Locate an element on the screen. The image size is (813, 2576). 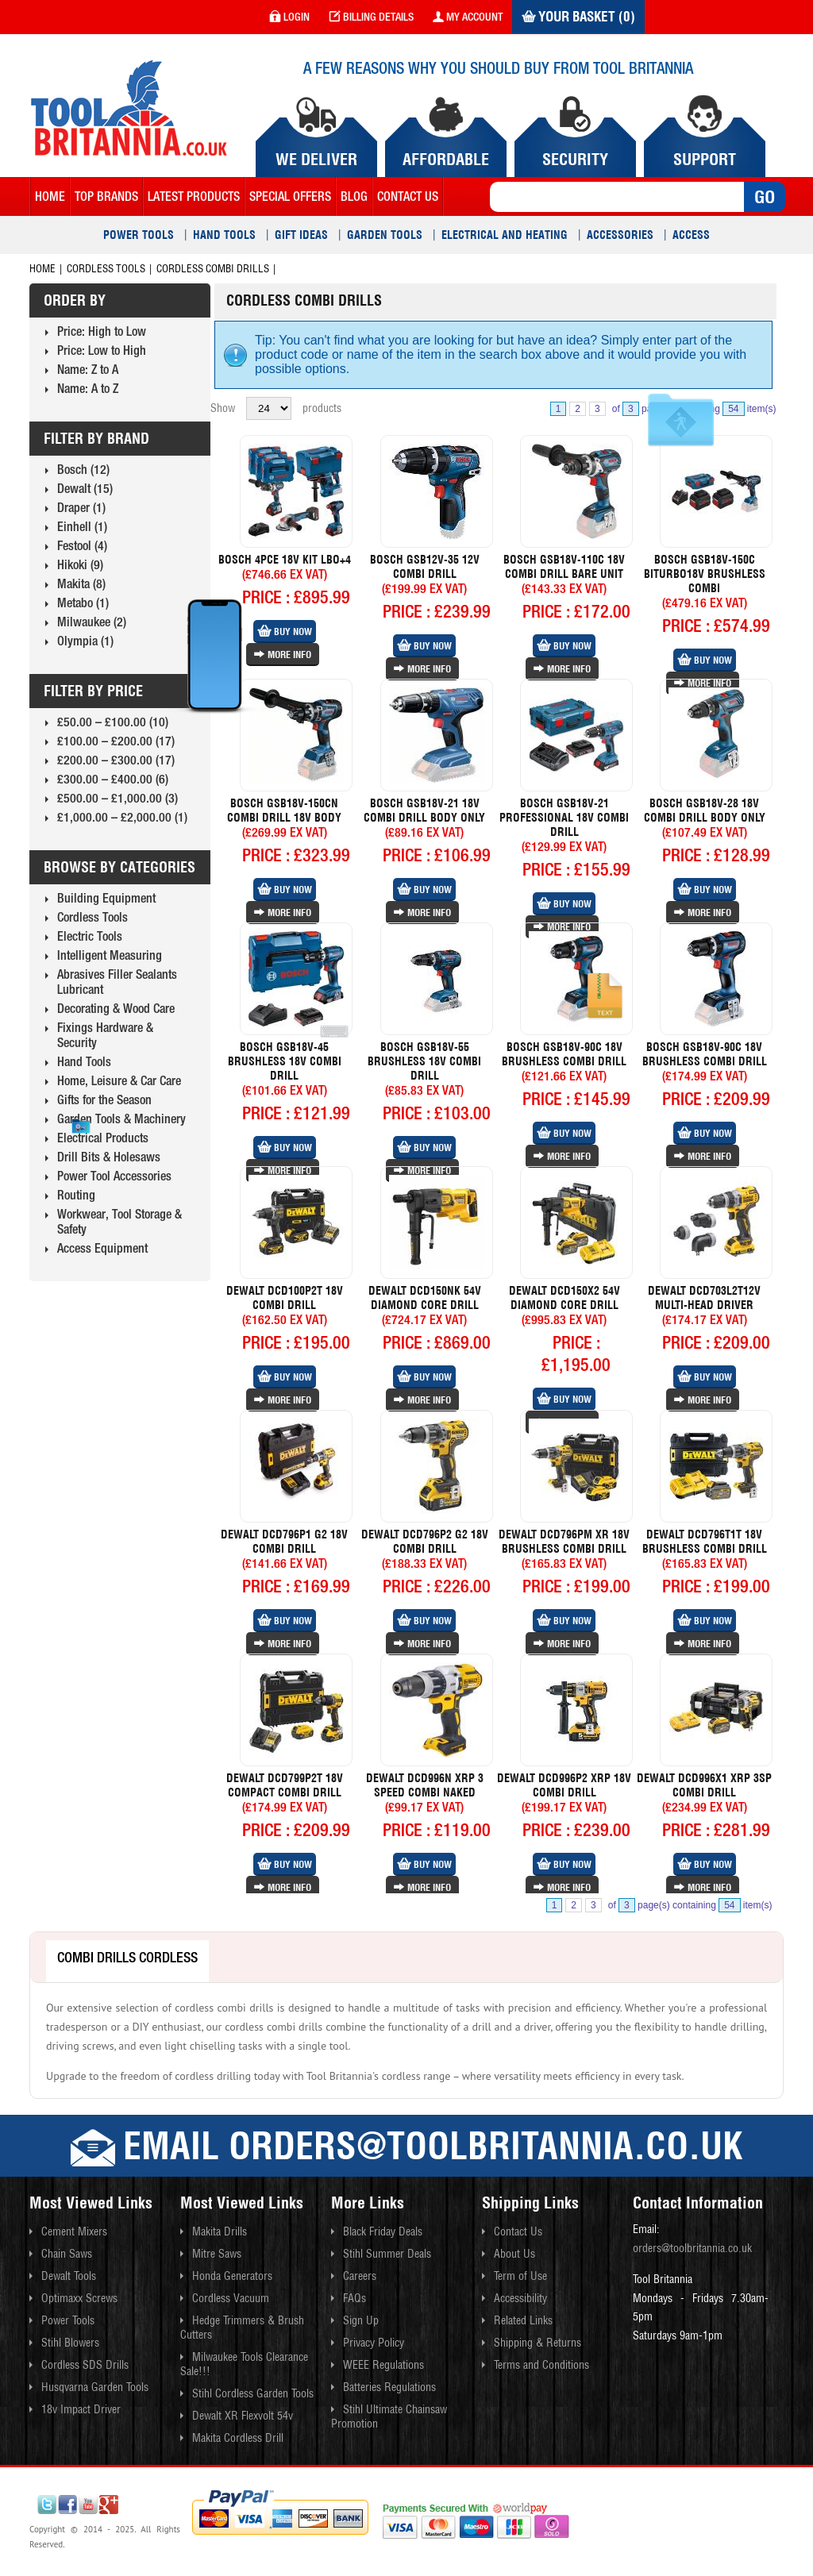
iPhone 12 Pro device icon is located at coordinates (214, 657).